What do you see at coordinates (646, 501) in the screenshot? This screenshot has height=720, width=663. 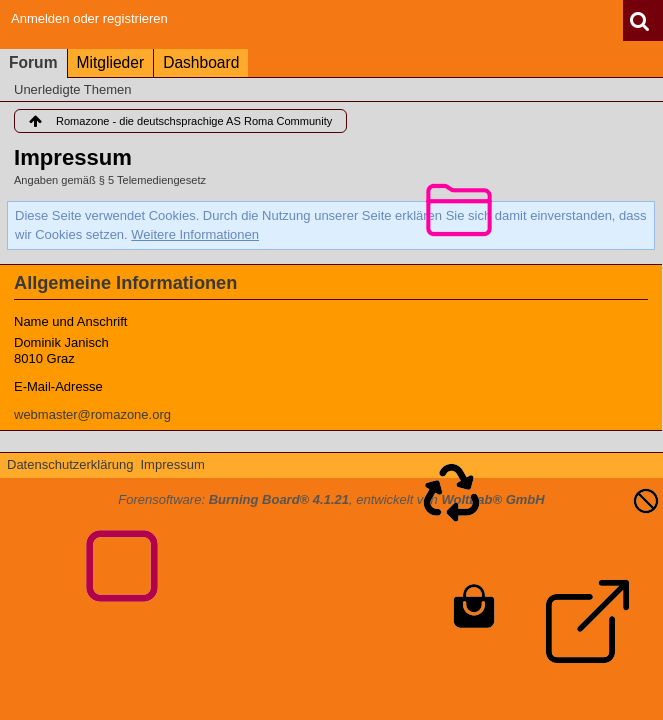 I see `block or ban a user` at bounding box center [646, 501].